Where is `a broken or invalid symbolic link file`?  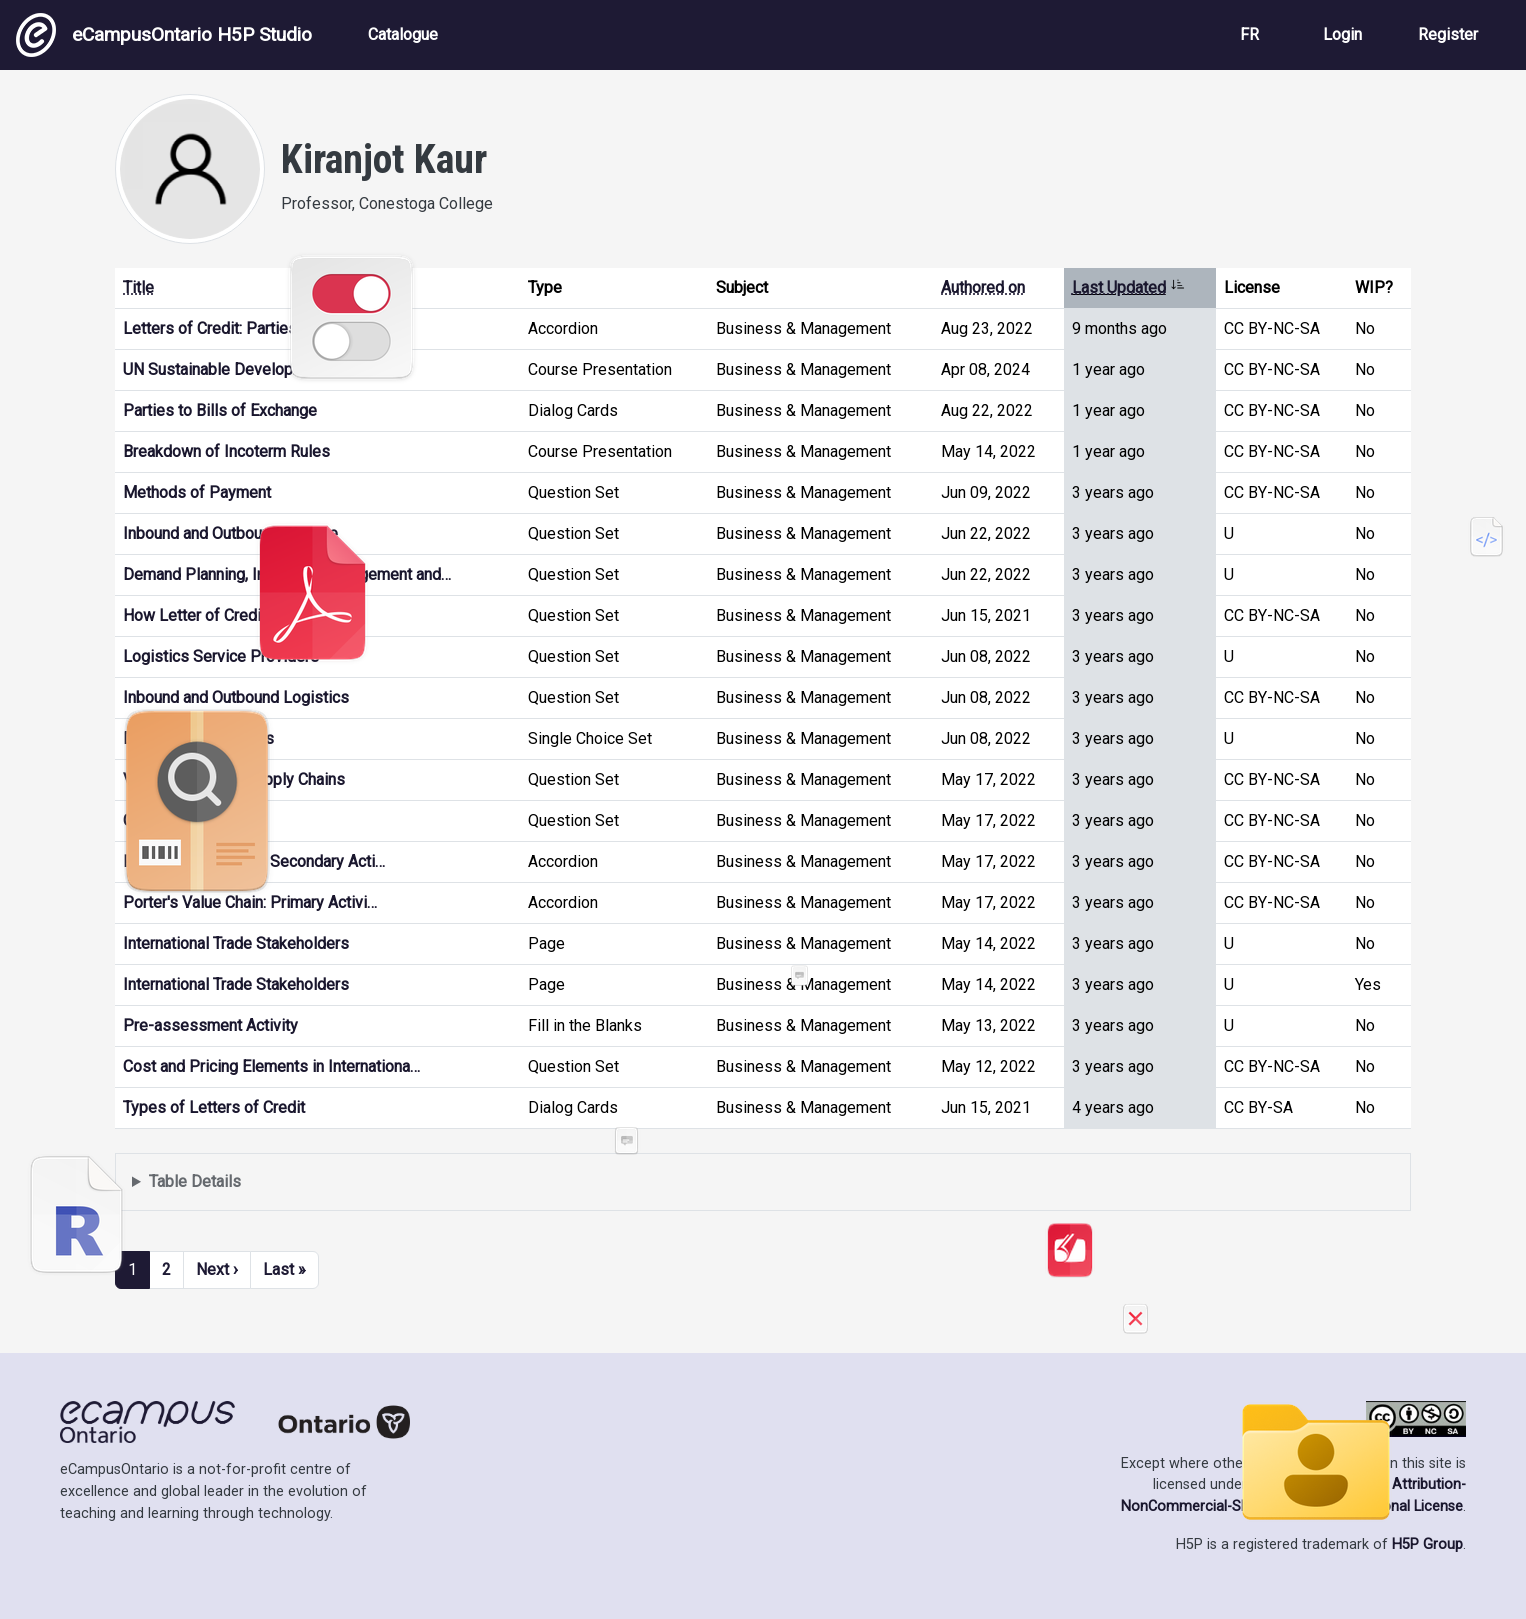
a broken or invalid symbolic link file is located at coordinates (1135, 1318).